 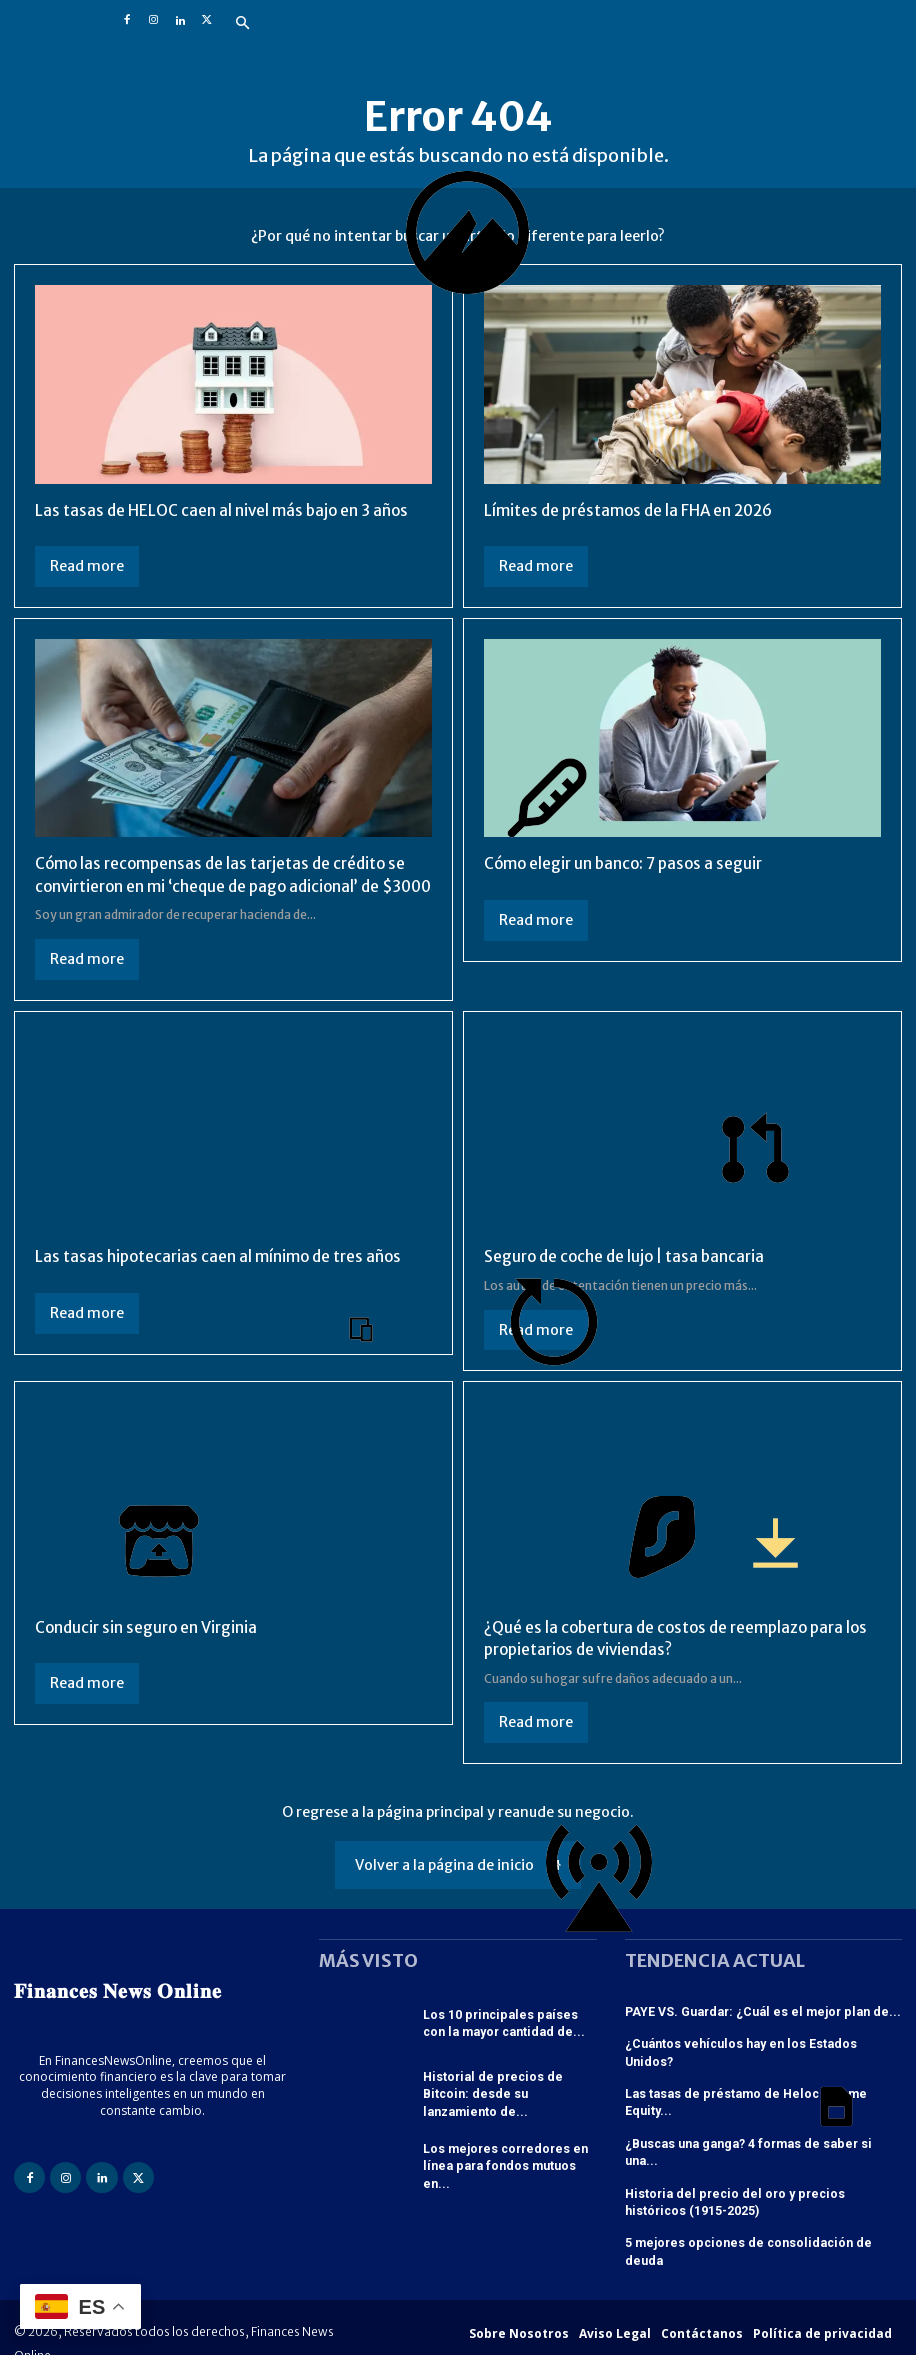 What do you see at coordinates (546, 798) in the screenshot?
I see `check temperature or health readings` at bounding box center [546, 798].